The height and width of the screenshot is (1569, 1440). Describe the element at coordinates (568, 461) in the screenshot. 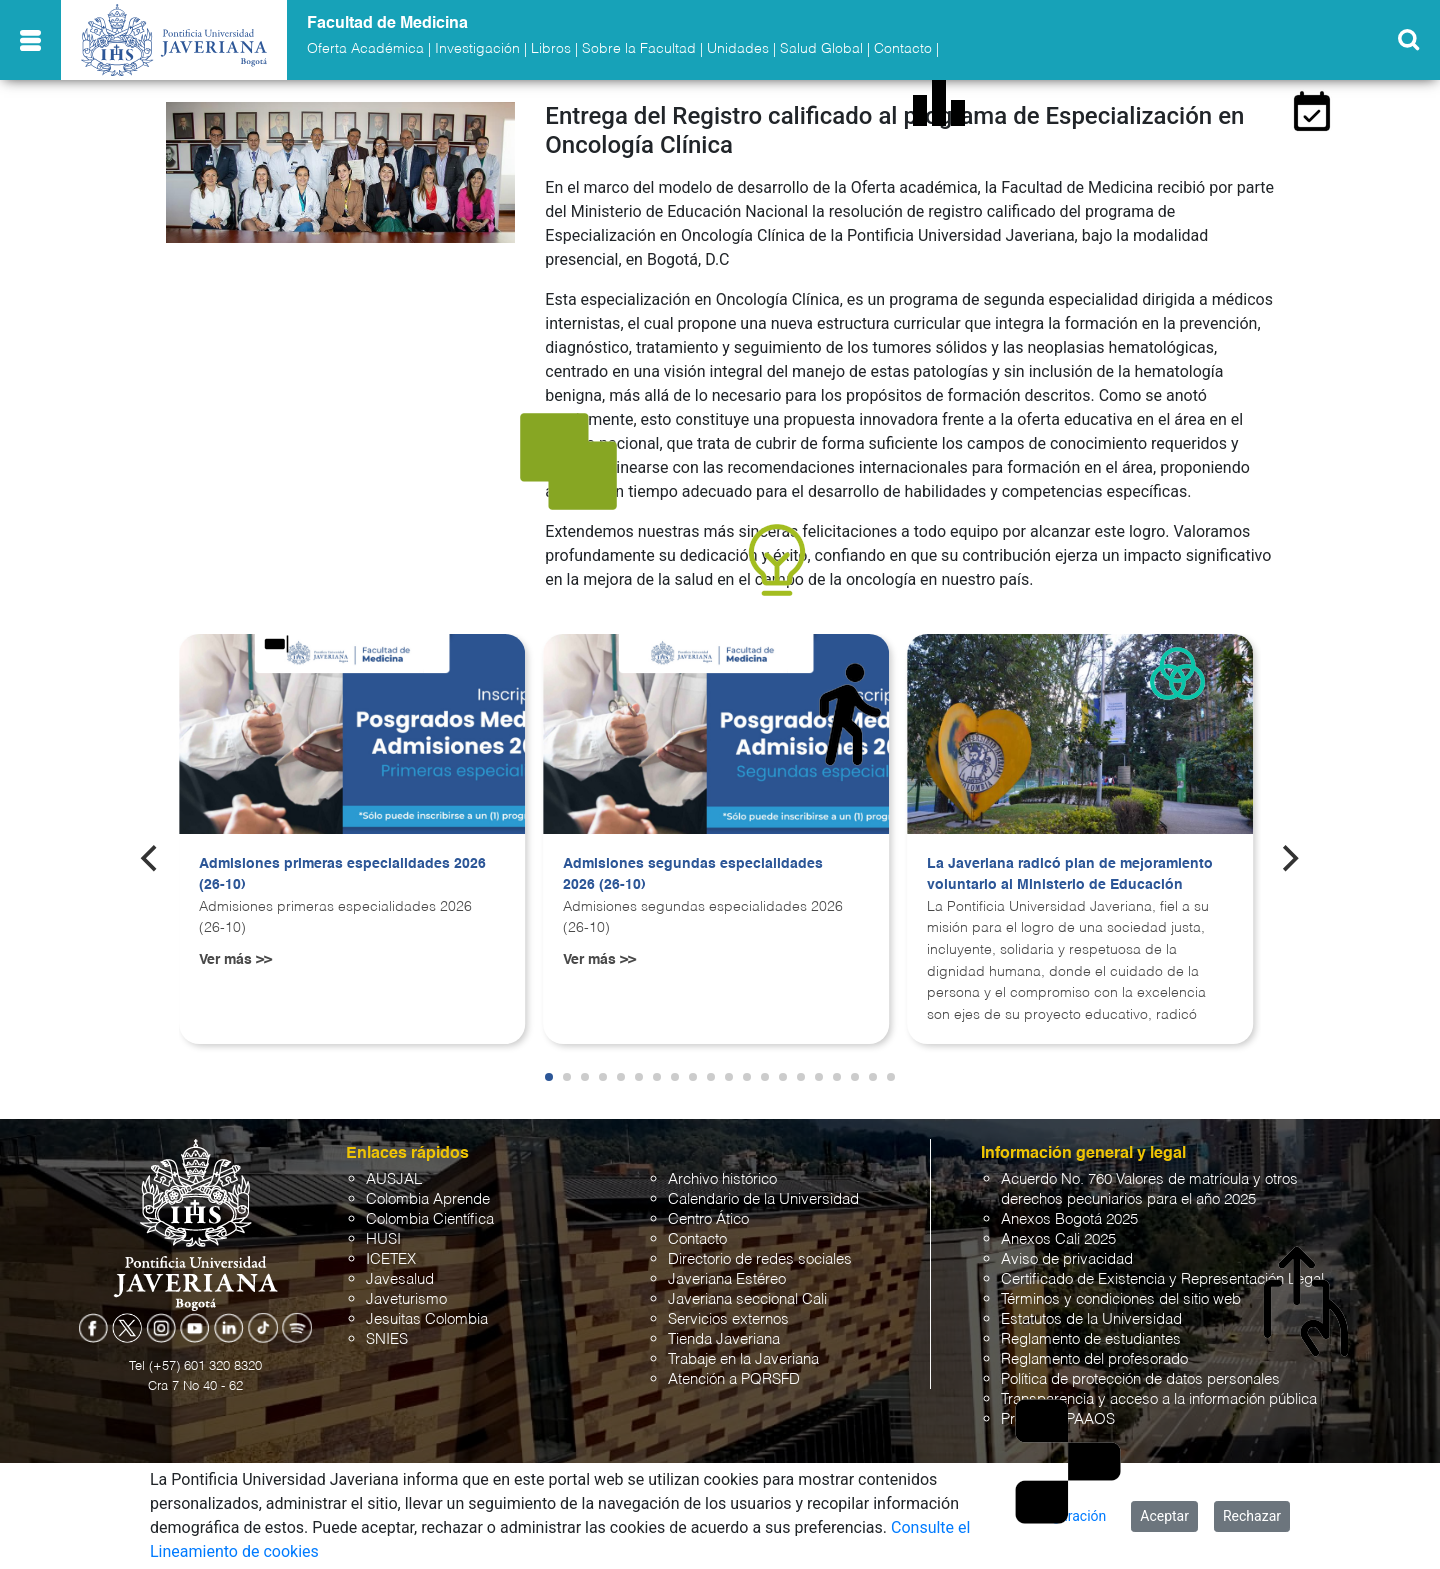

I see `merge or unite selected layers` at that location.